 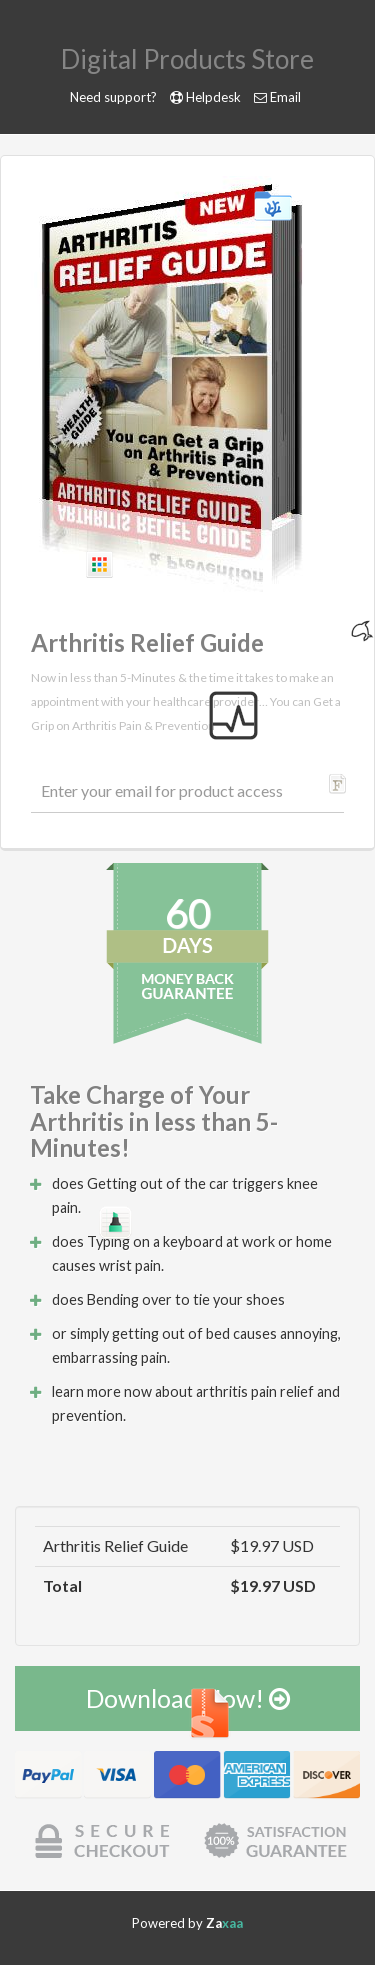 I want to click on a fortran source code file, so click(x=337, y=783).